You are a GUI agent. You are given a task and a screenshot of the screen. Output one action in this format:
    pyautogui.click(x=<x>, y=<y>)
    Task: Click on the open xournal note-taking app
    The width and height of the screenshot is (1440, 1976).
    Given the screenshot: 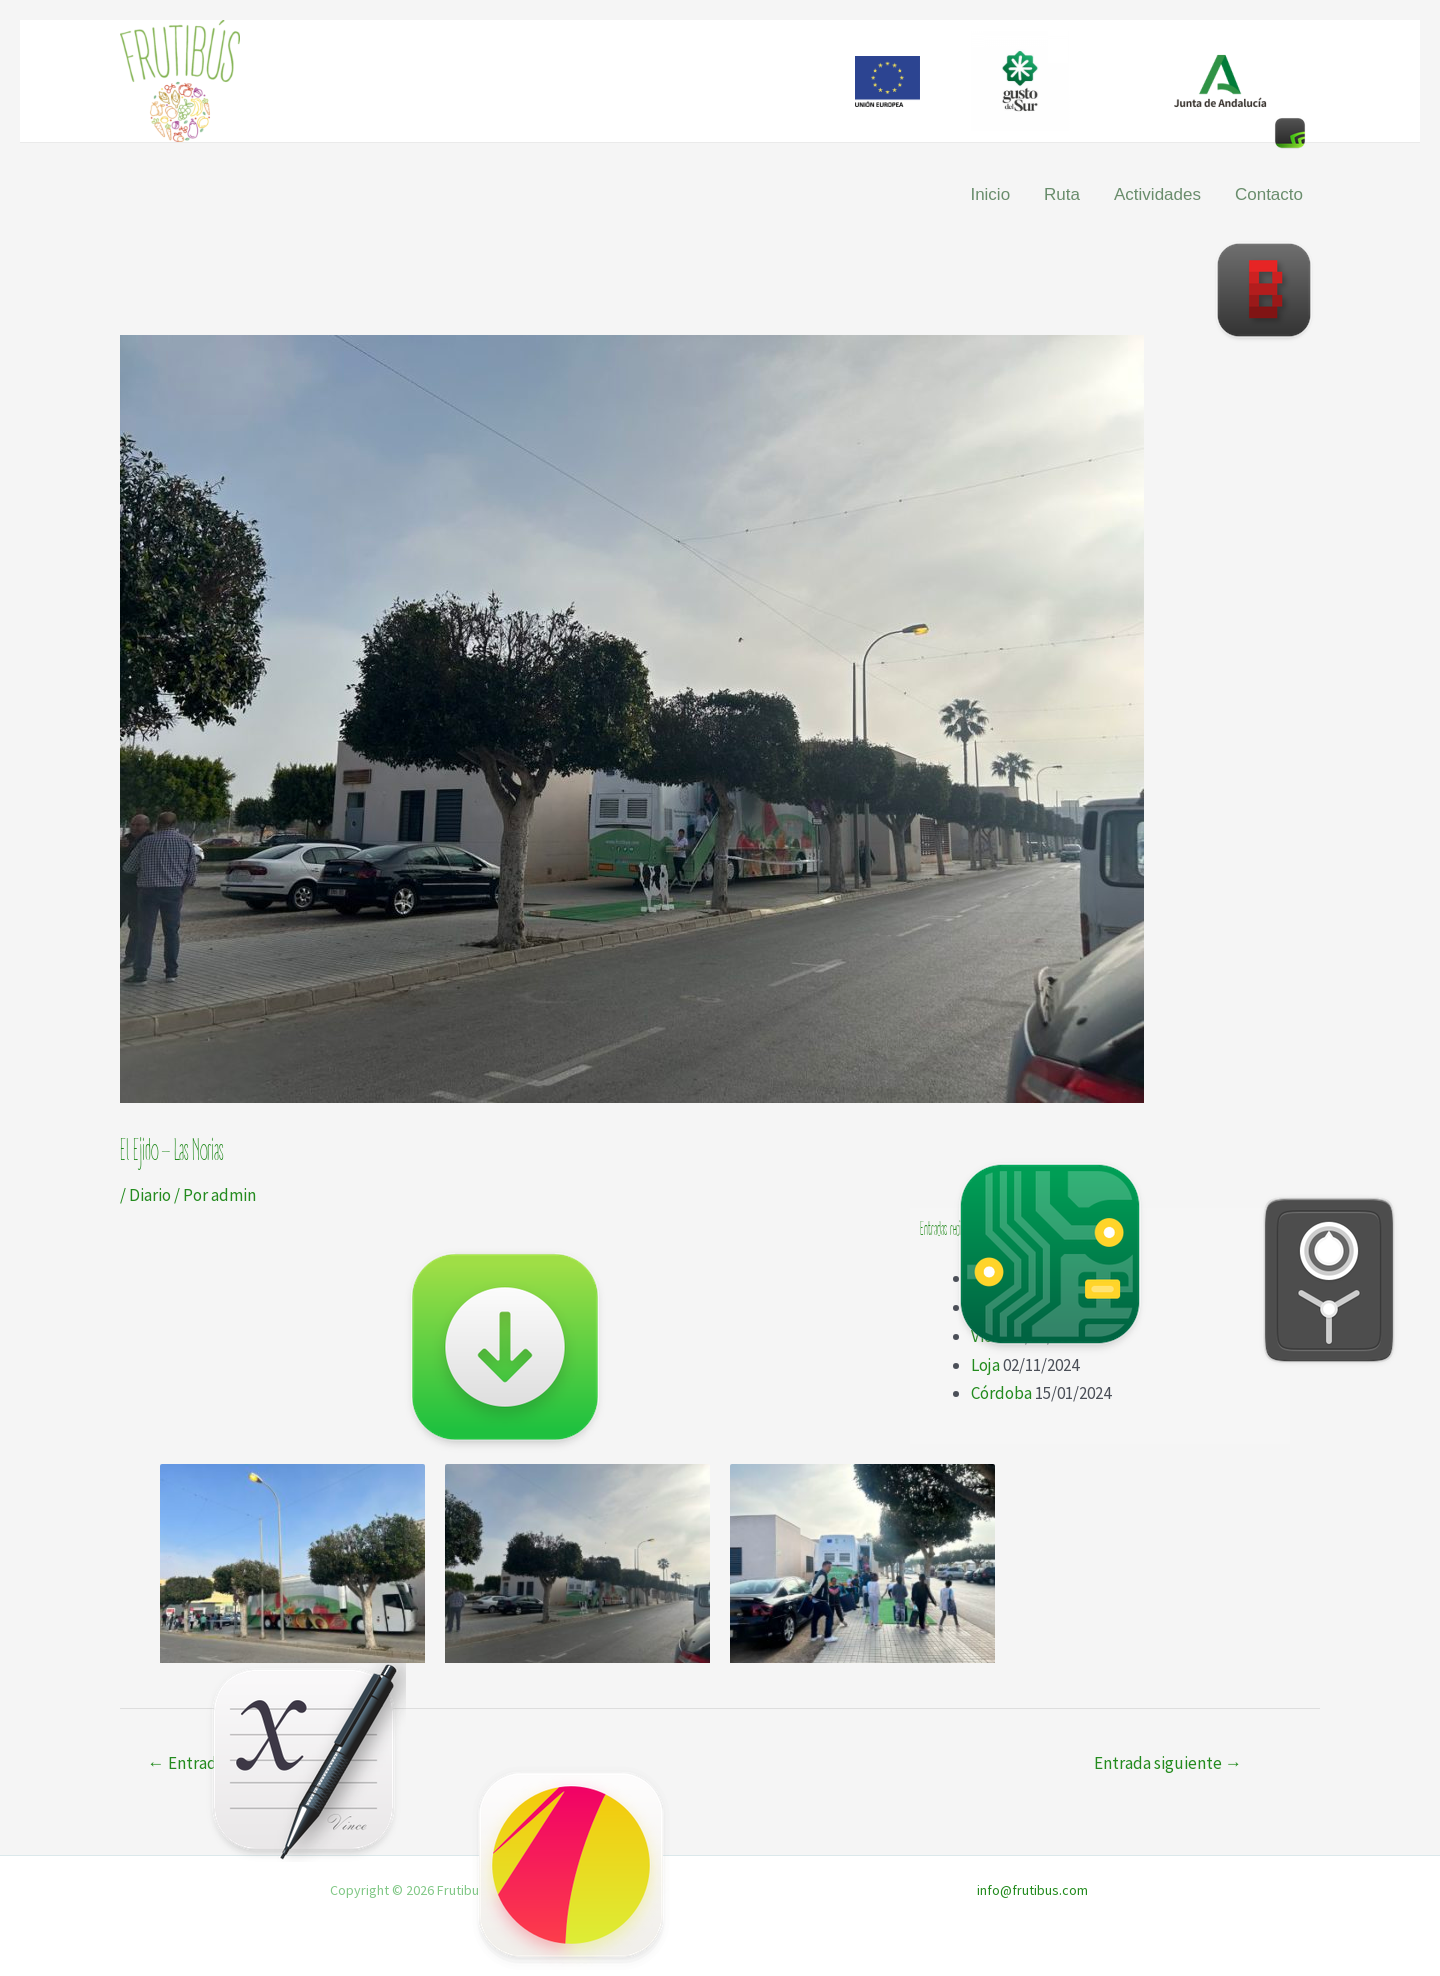 What is the action you would take?
    pyautogui.click(x=303, y=1759)
    